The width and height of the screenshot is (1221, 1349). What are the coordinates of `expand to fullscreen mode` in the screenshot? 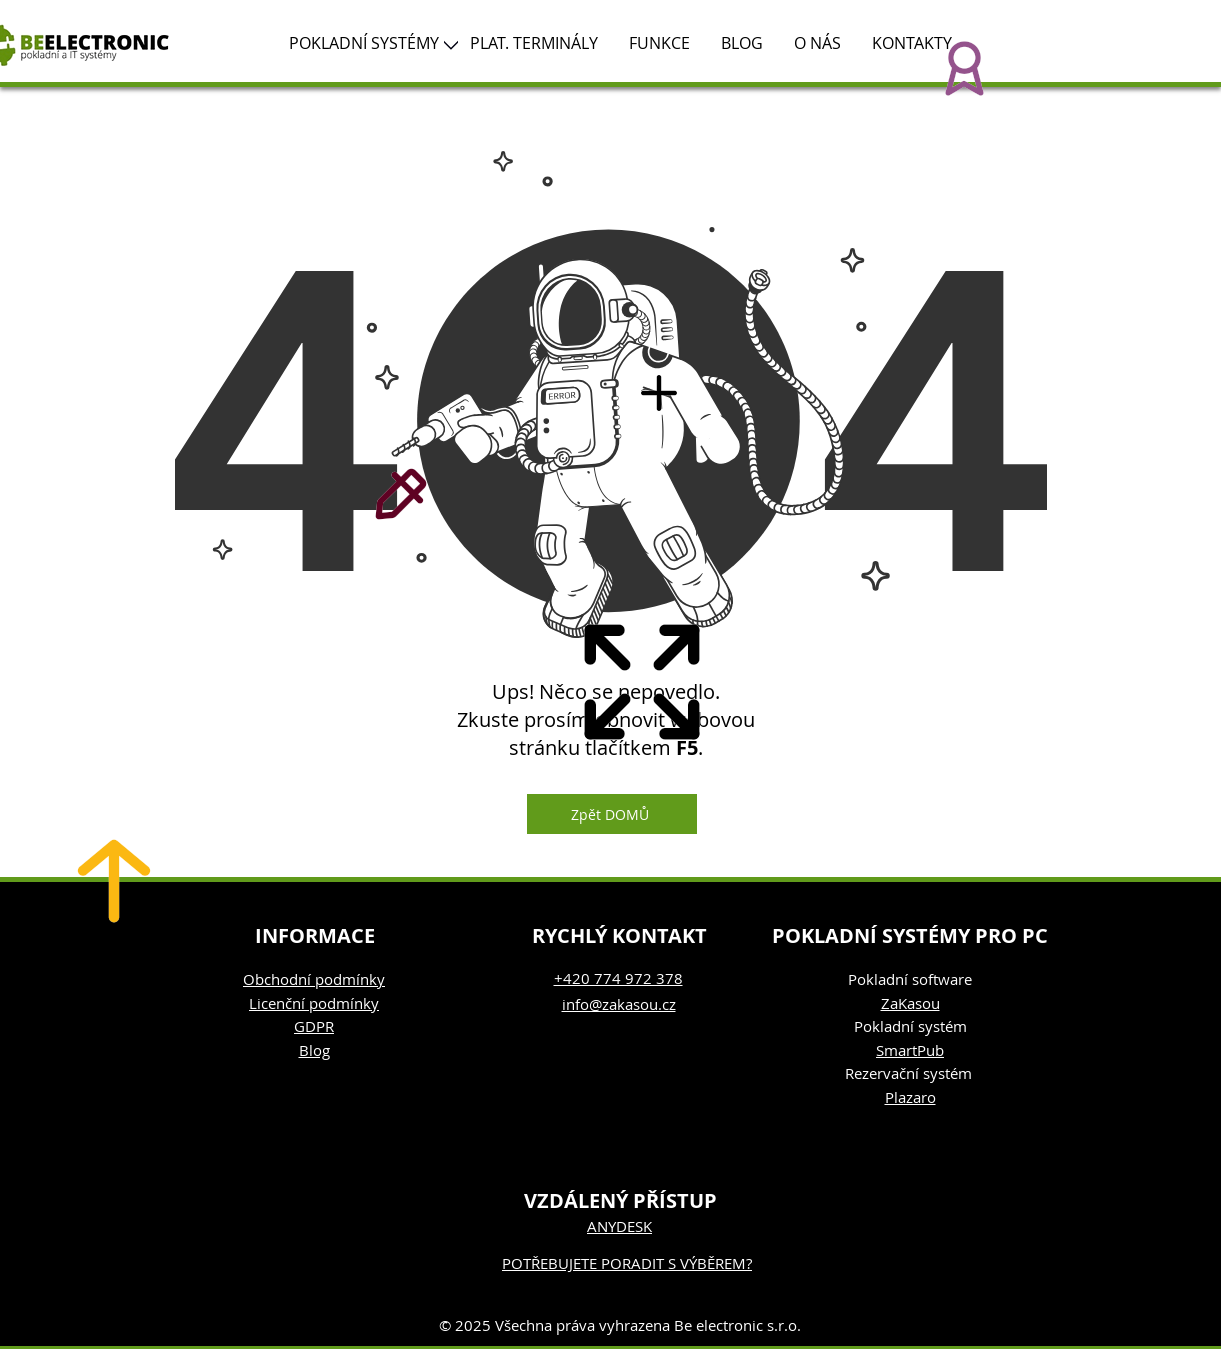 It's located at (642, 682).